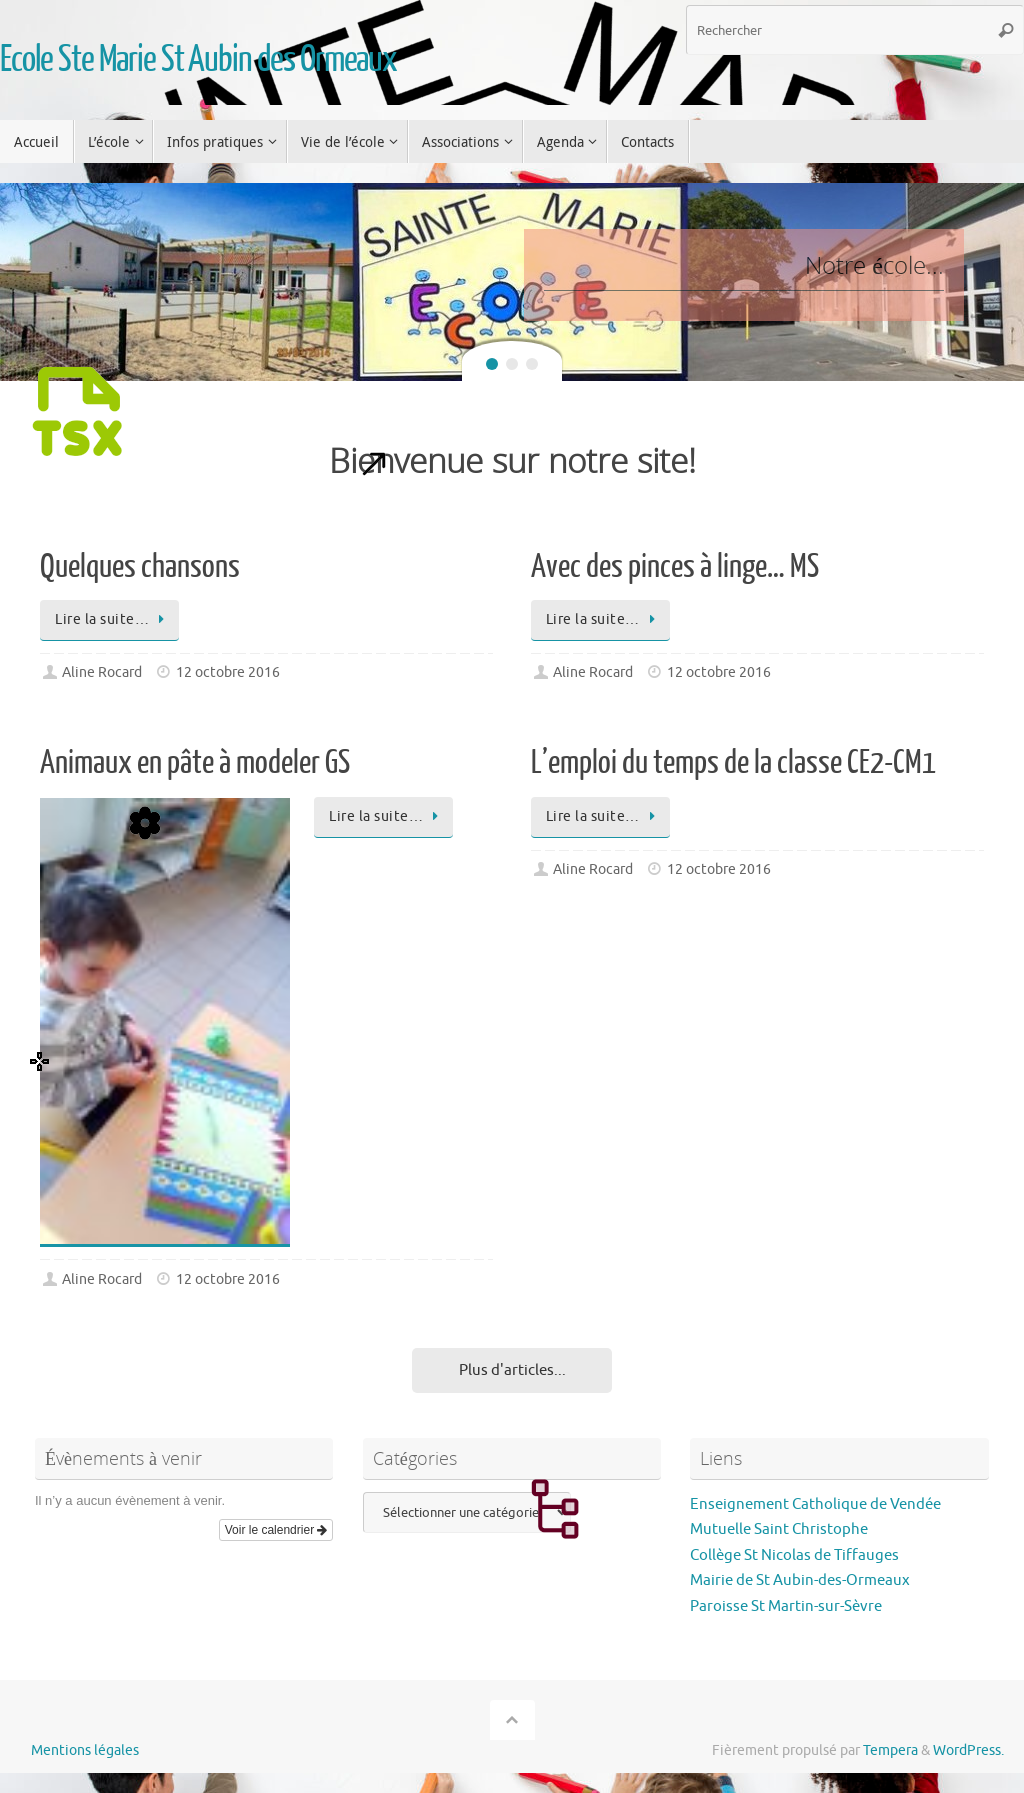 Image resolution: width=1024 pixels, height=1793 pixels. I want to click on indicates an outgoing call was made, so click(374, 463).